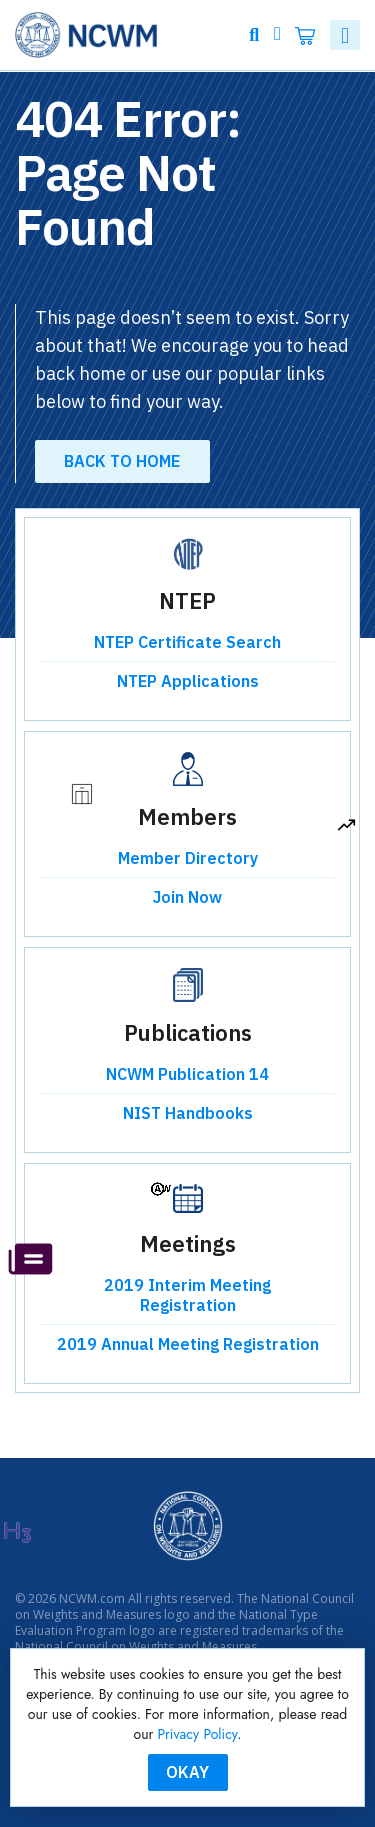  I want to click on view news or articles, so click(32, 1259).